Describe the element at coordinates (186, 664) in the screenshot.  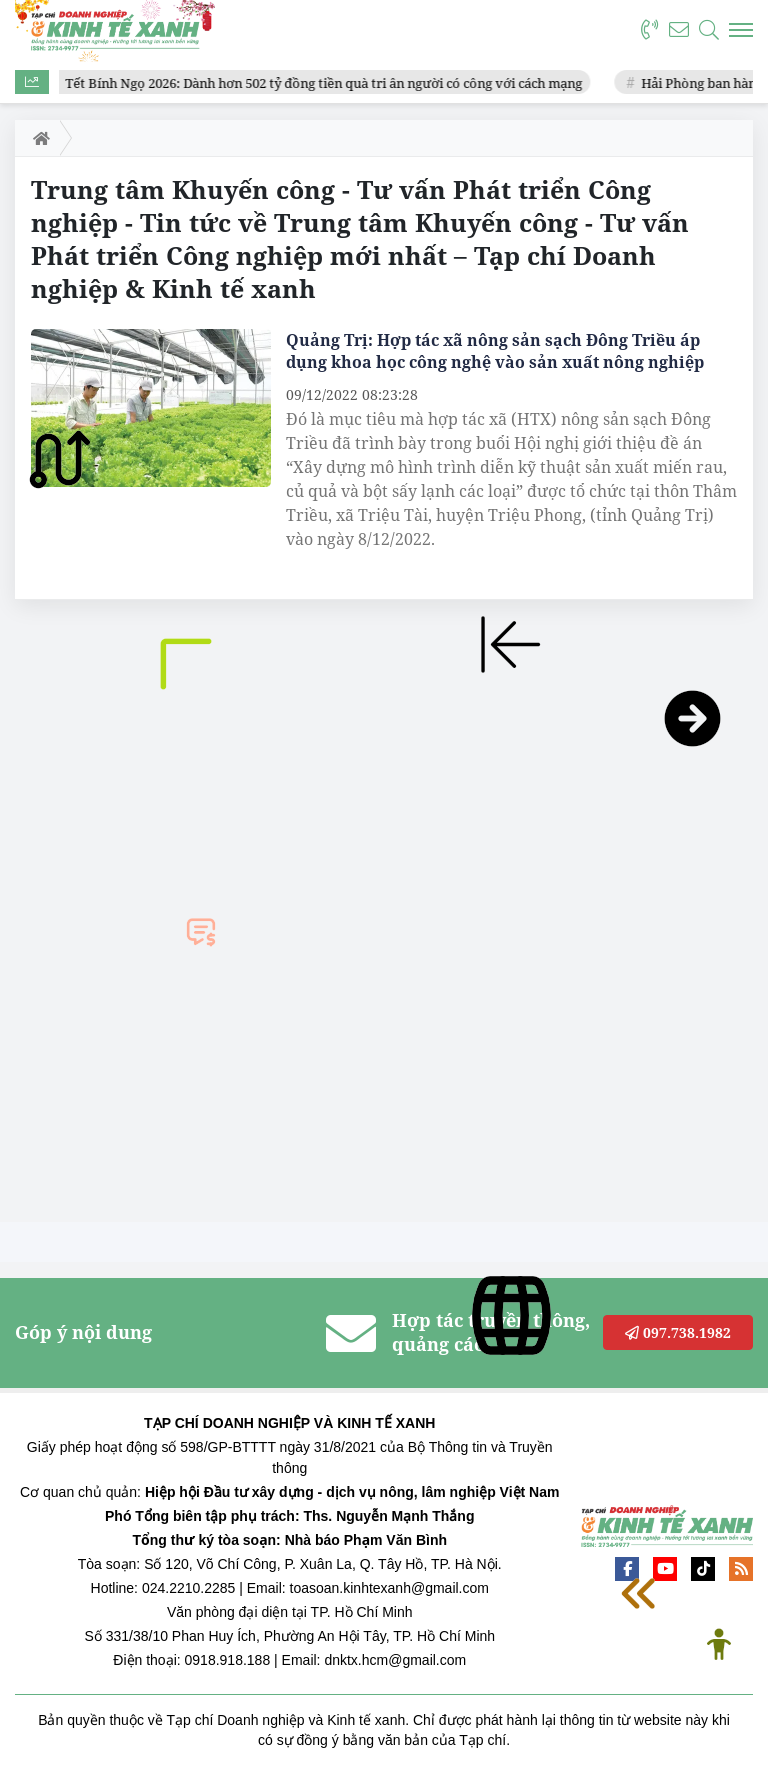
I see `adjust corner radius of a shape` at that location.